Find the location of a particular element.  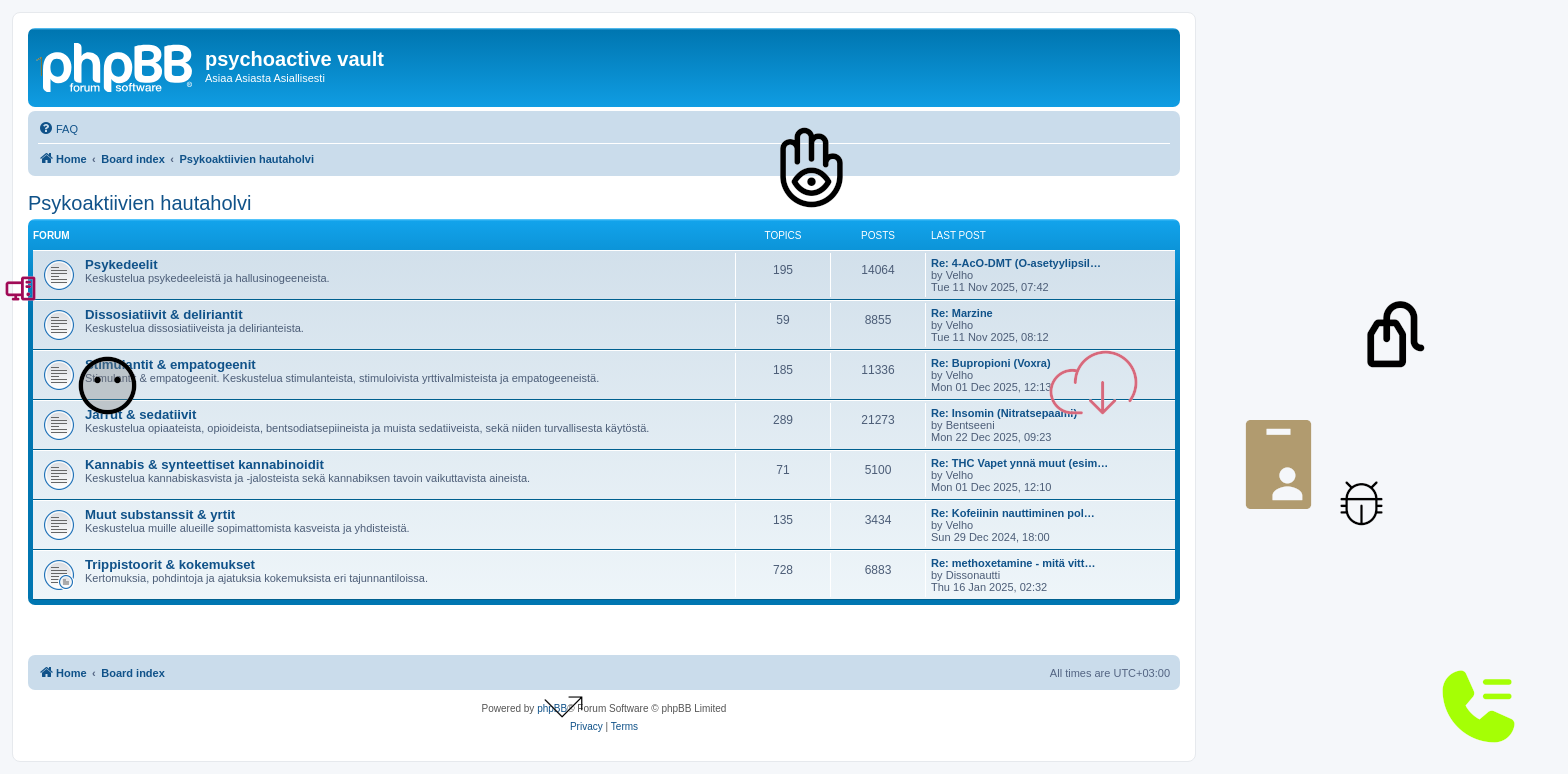

report a bug or issue is located at coordinates (1361, 502).